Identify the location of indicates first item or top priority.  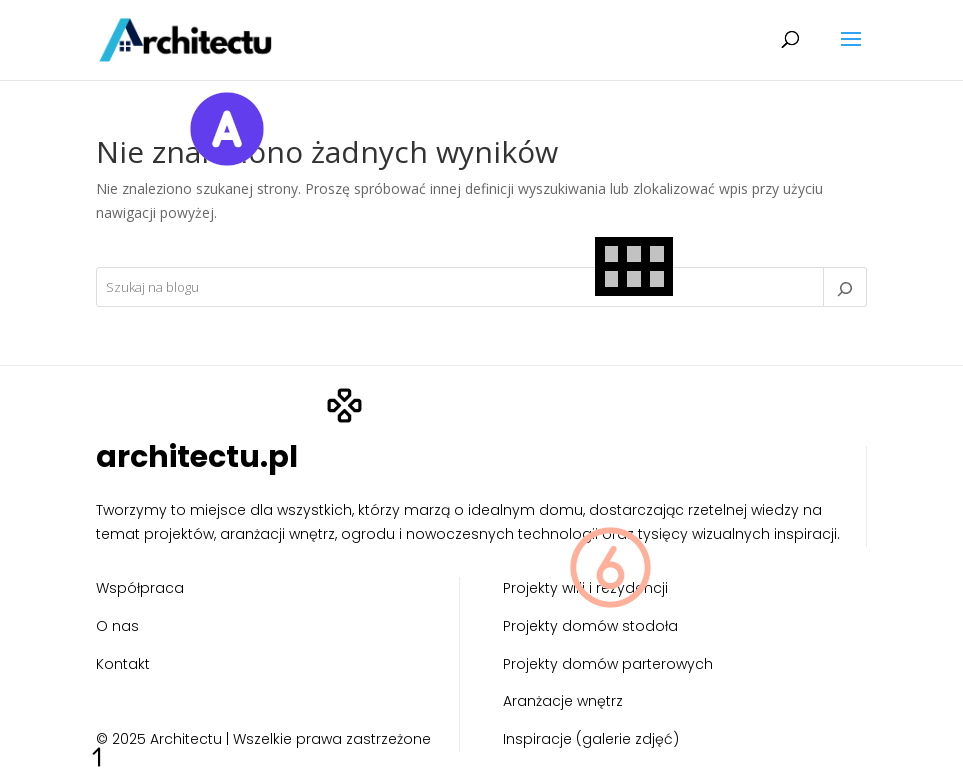
(98, 757).